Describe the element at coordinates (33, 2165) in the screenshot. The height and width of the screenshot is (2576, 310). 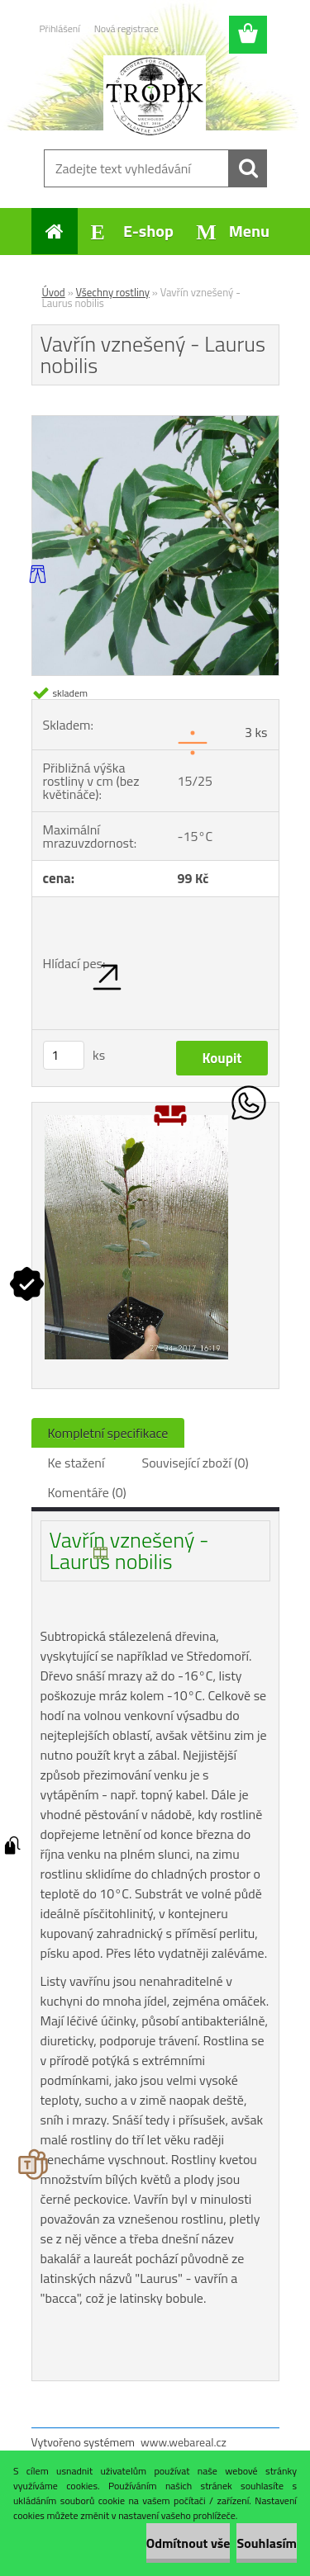
I see `open microsoft teams` at that location.